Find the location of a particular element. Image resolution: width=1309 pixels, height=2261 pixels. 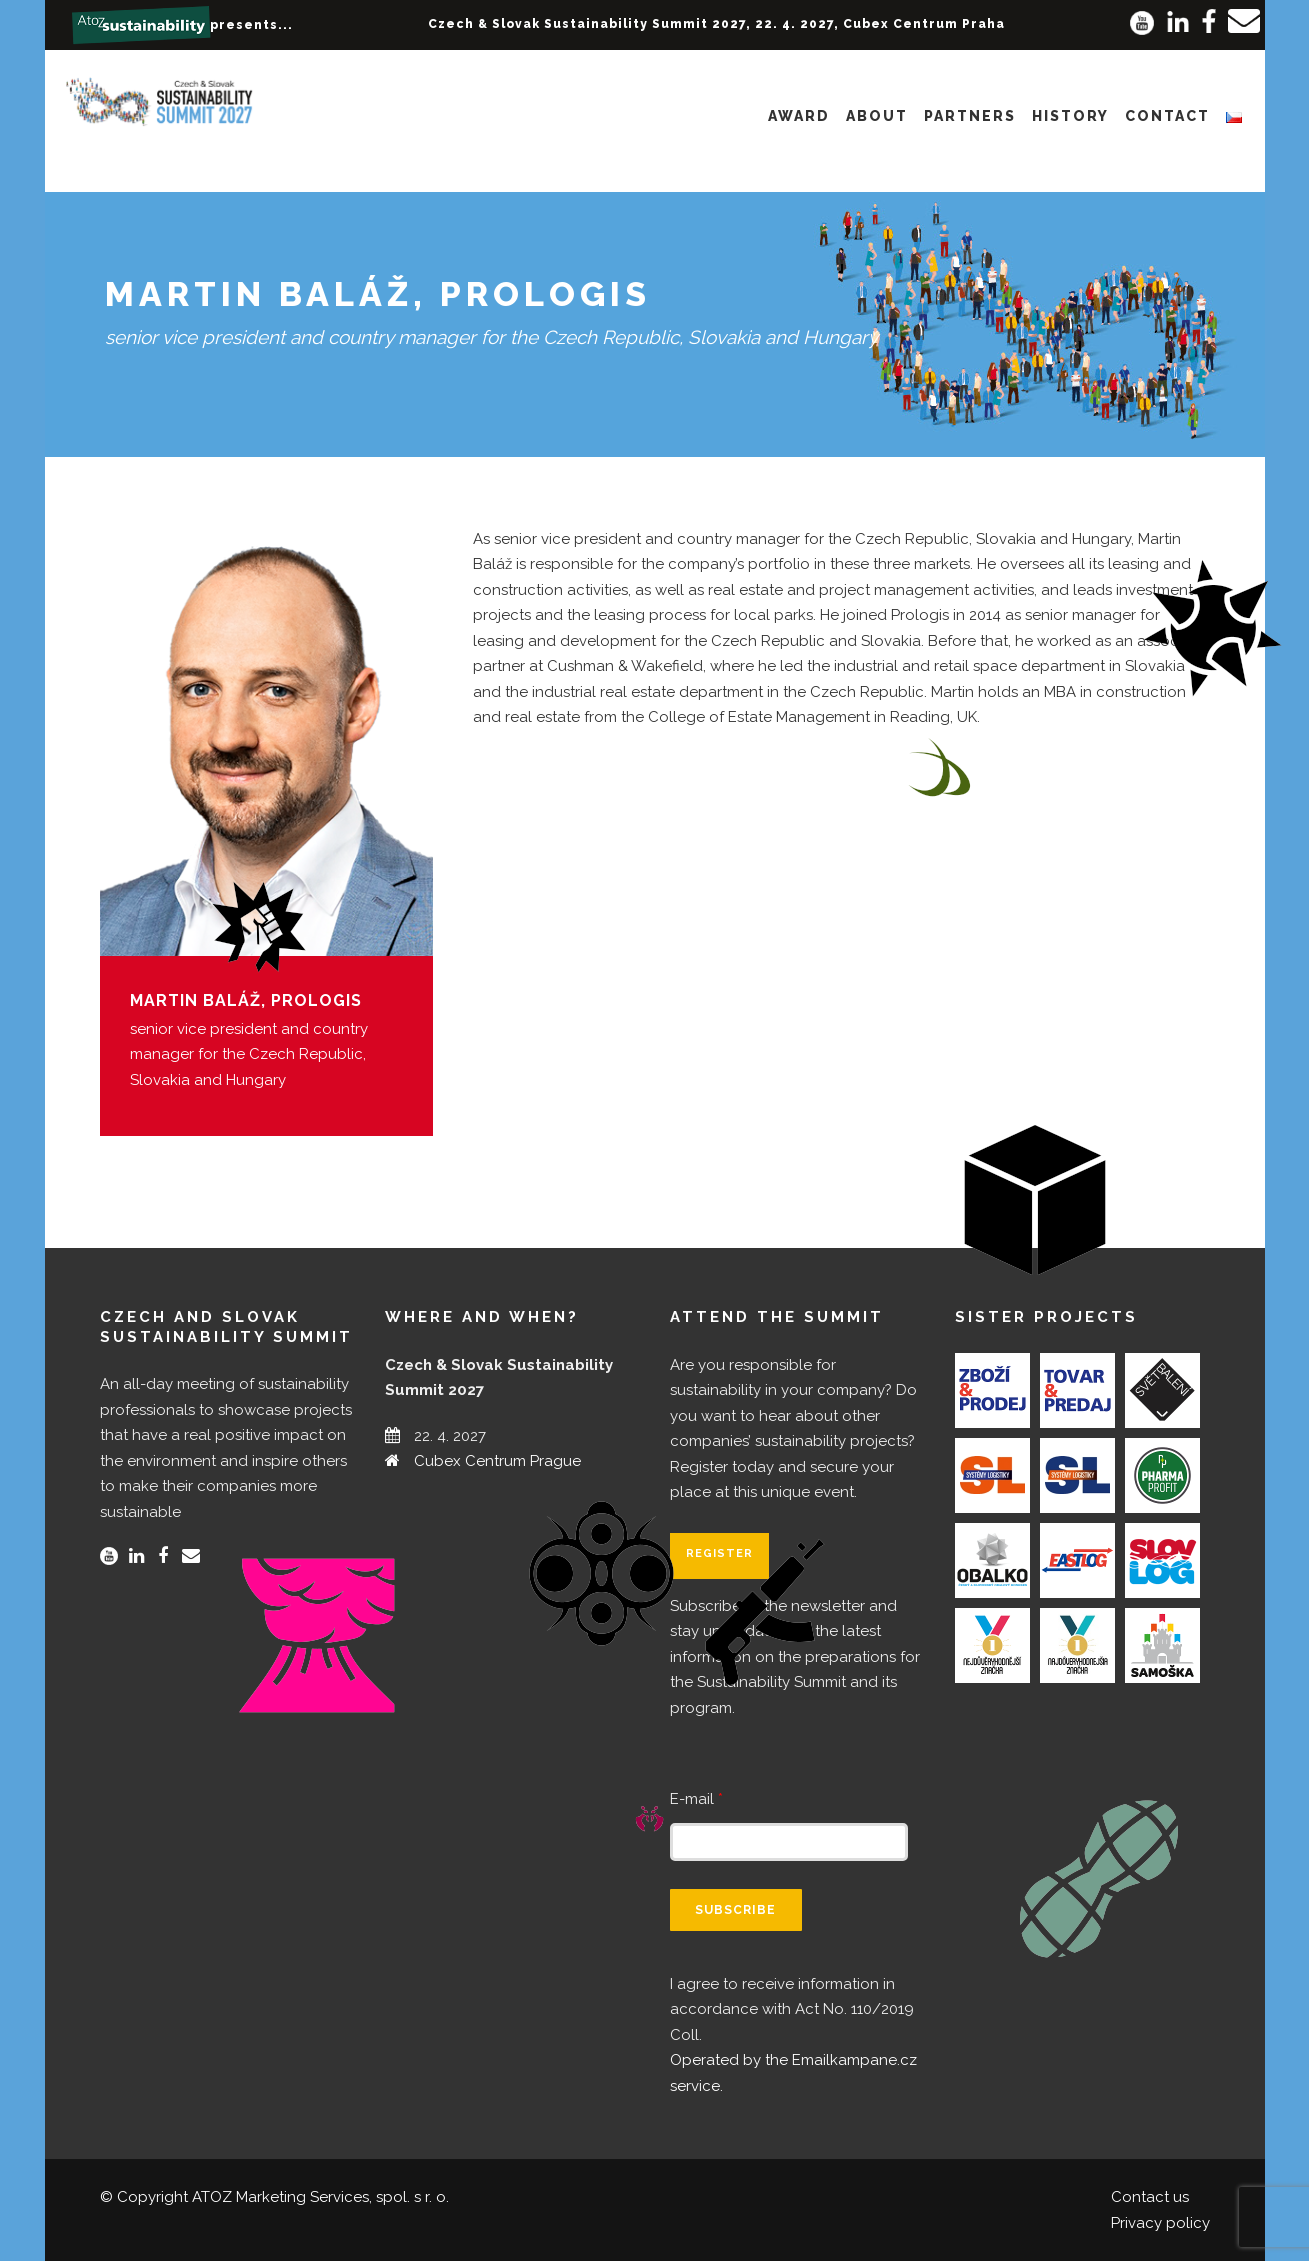

indicates rebellion or uprising theme in a game is located at coordinates (259, 927).